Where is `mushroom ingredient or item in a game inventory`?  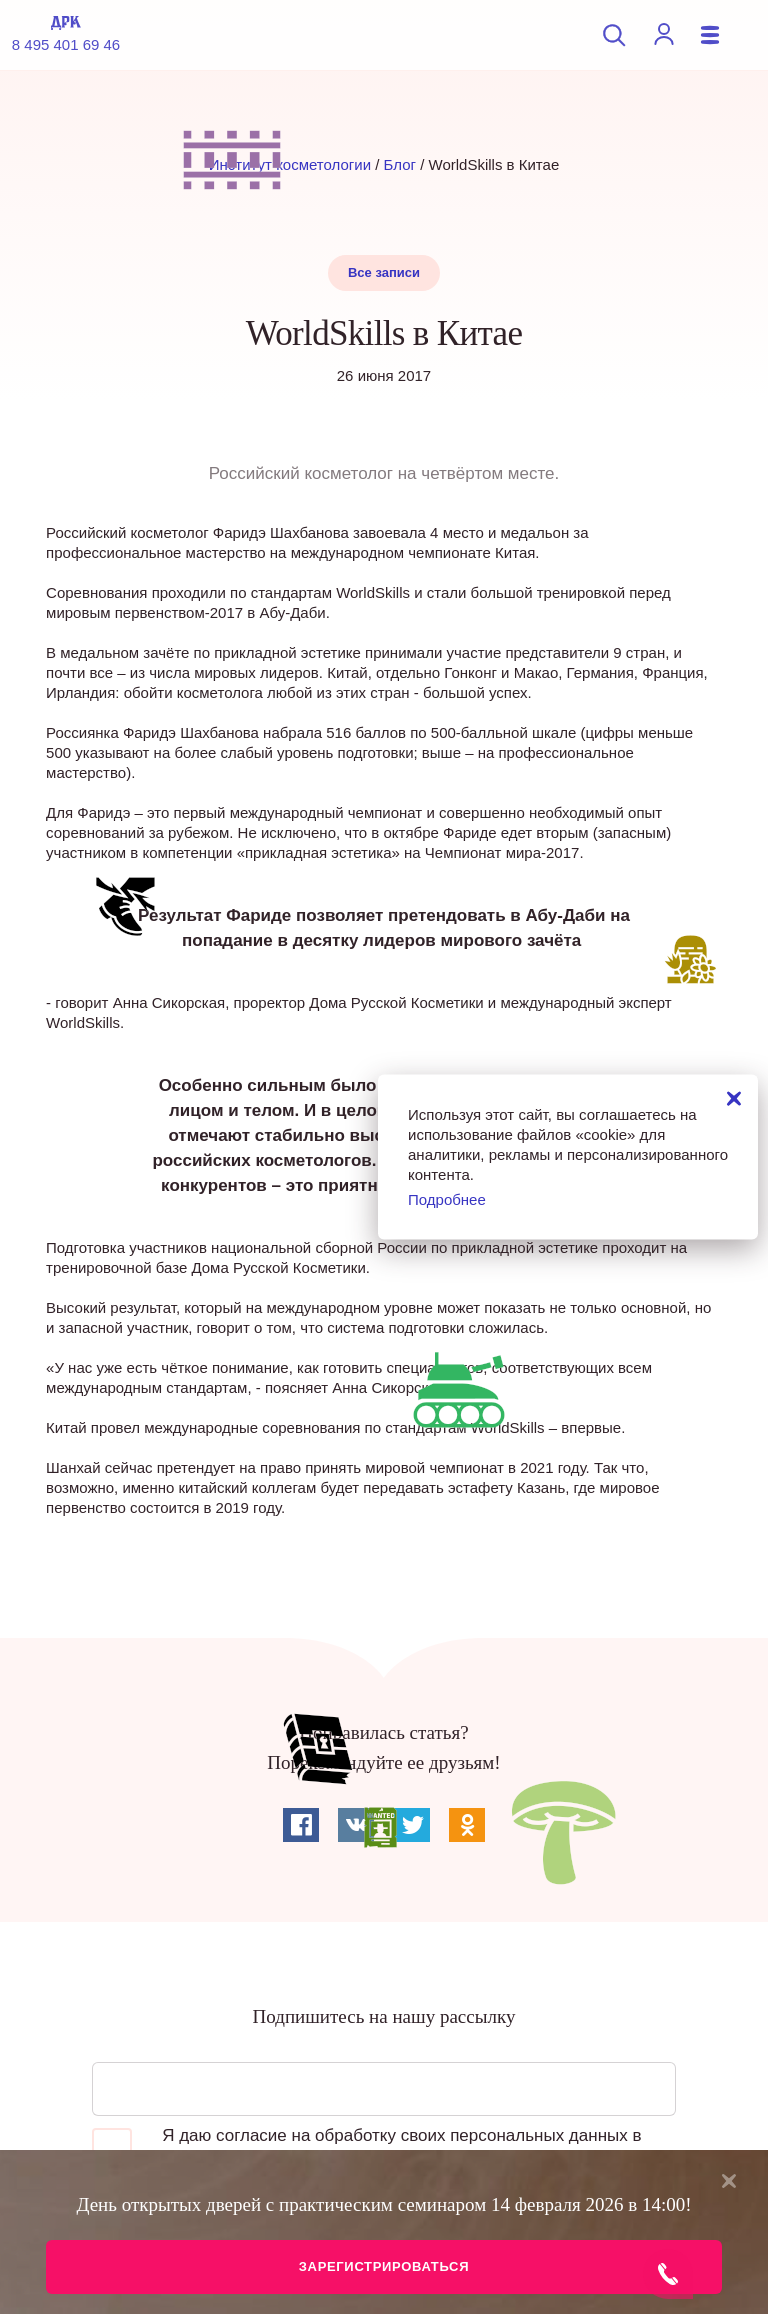
mushroom ingredient or item in a game inventory is located at coordinates (564, 1832).